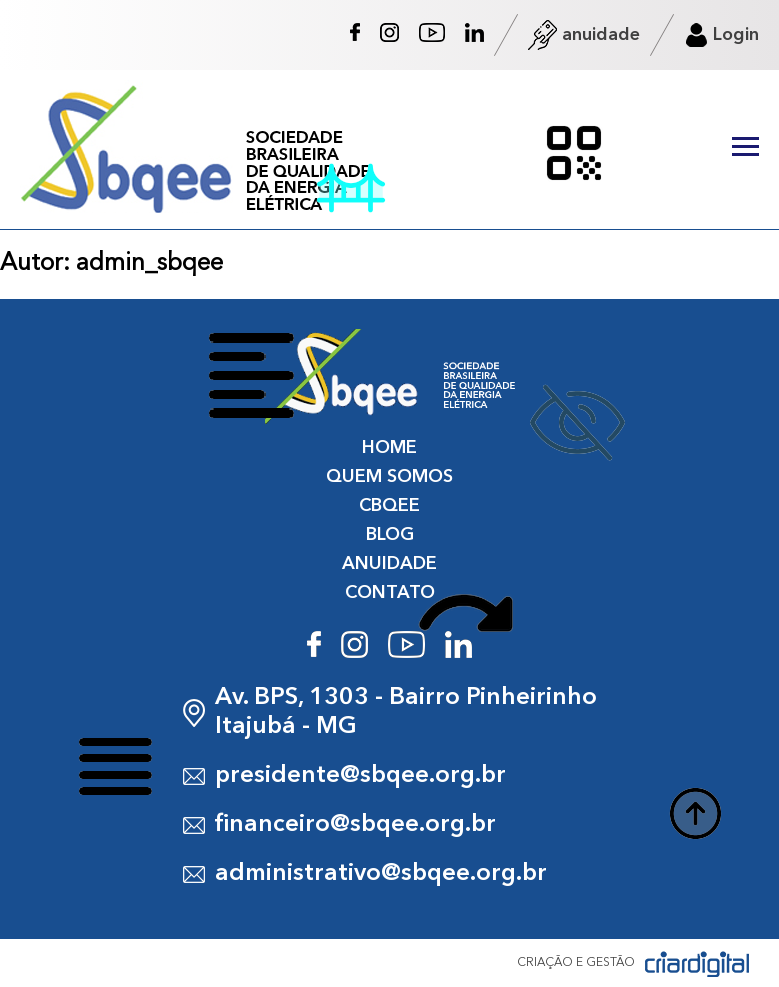  I want to click on redo the last undone action, so click(466, 613).